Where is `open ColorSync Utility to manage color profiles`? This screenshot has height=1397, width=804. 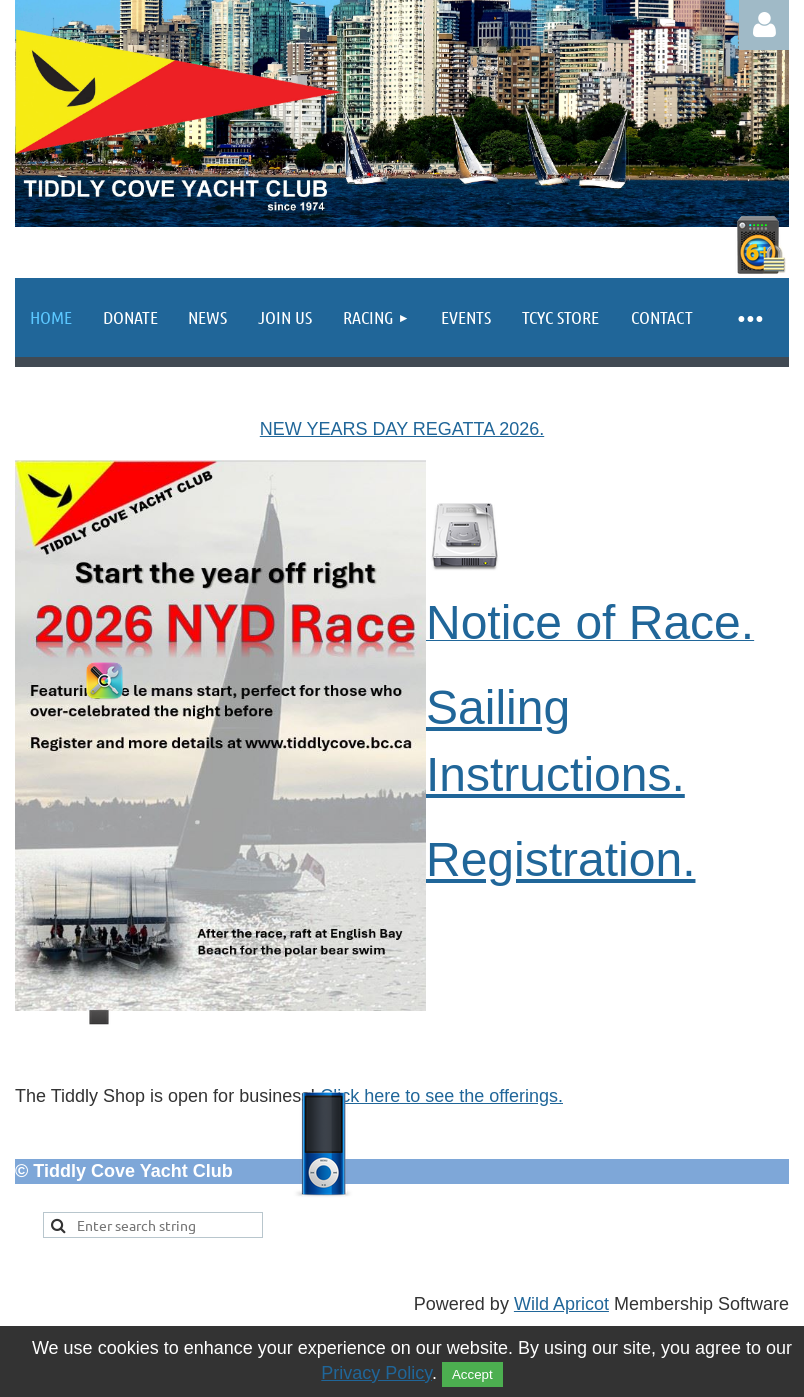
open ColorSync Utility to manage color profiles is located at coordinates (104, 680).